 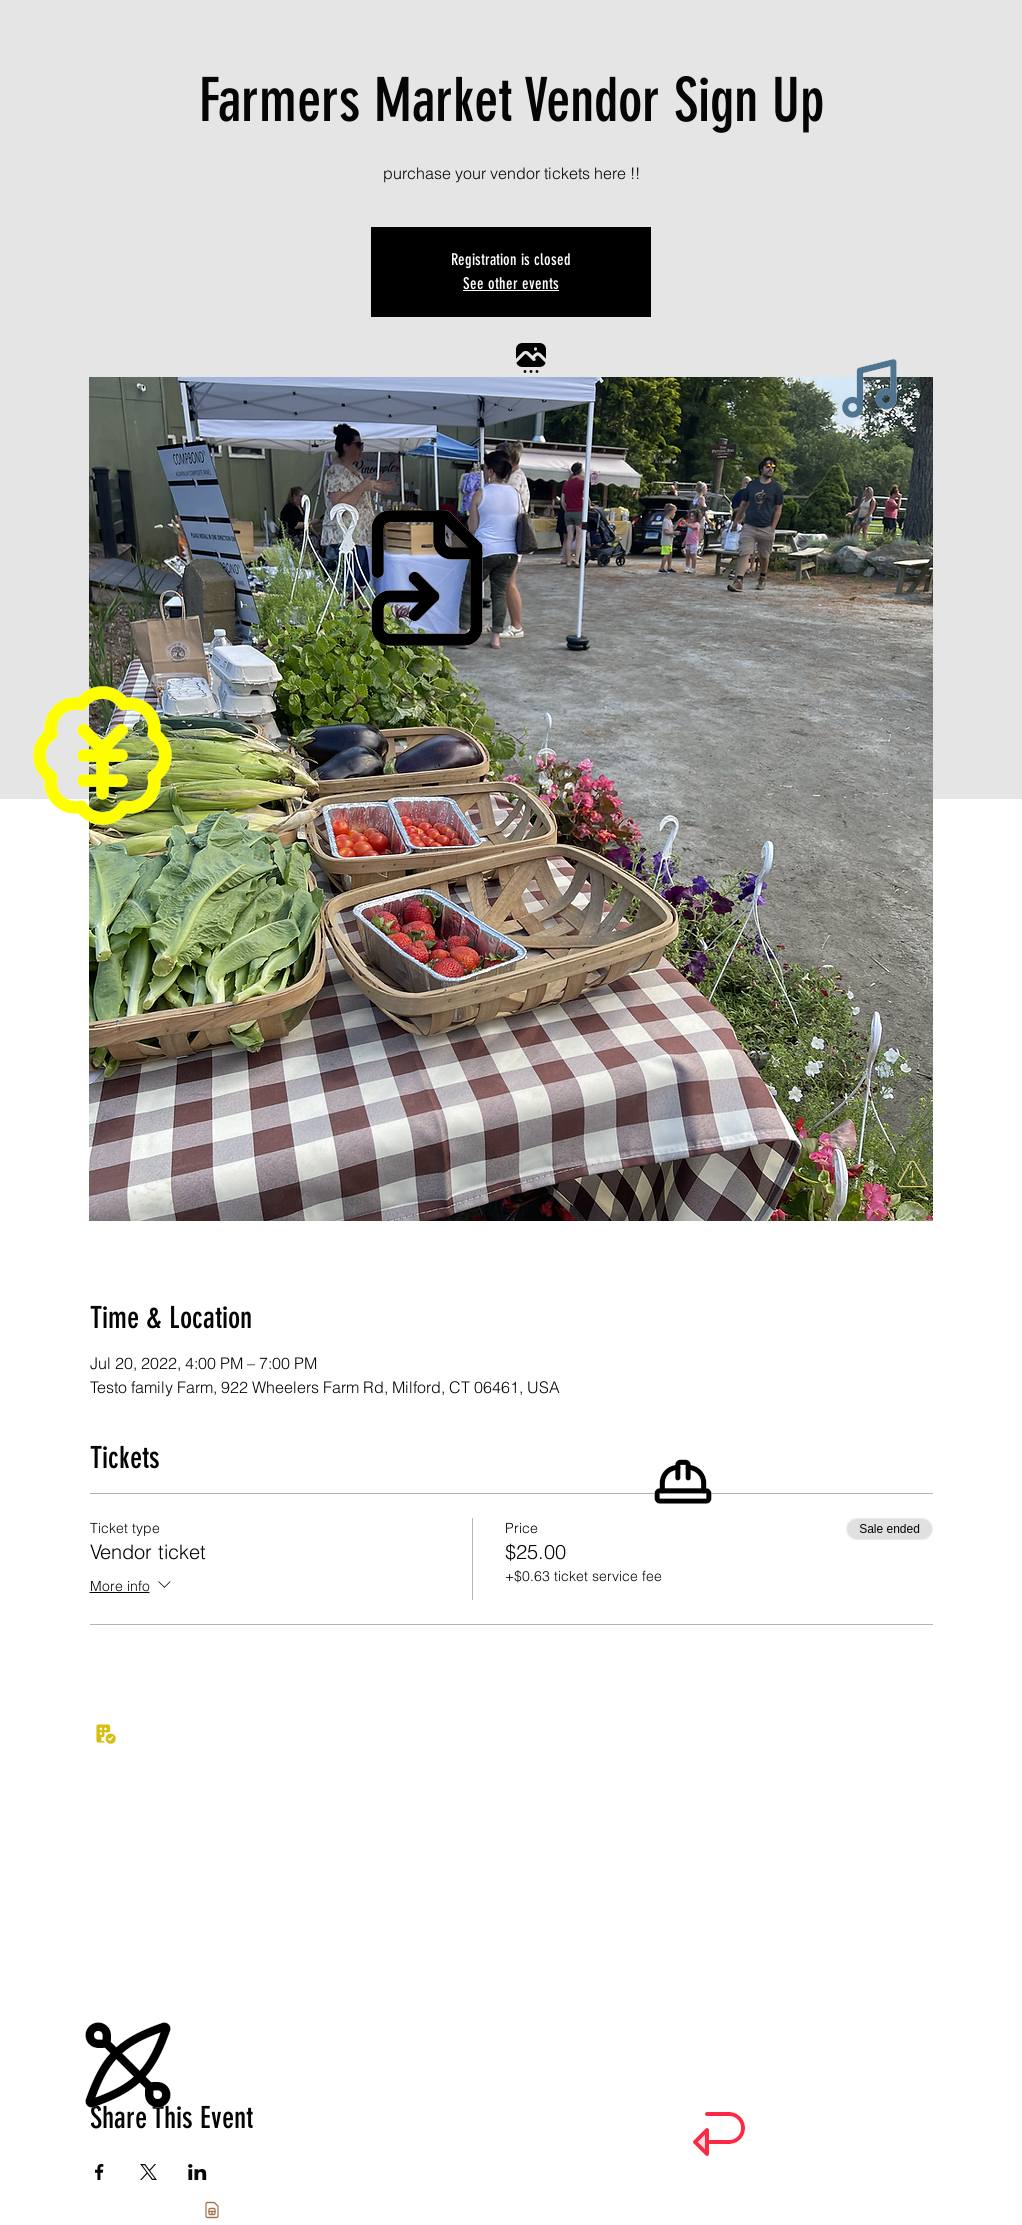 What do you see at coordinates (683, 1483) in the screenshot?
I see `access construction or safety settings` at bounding box center [683, 1483].